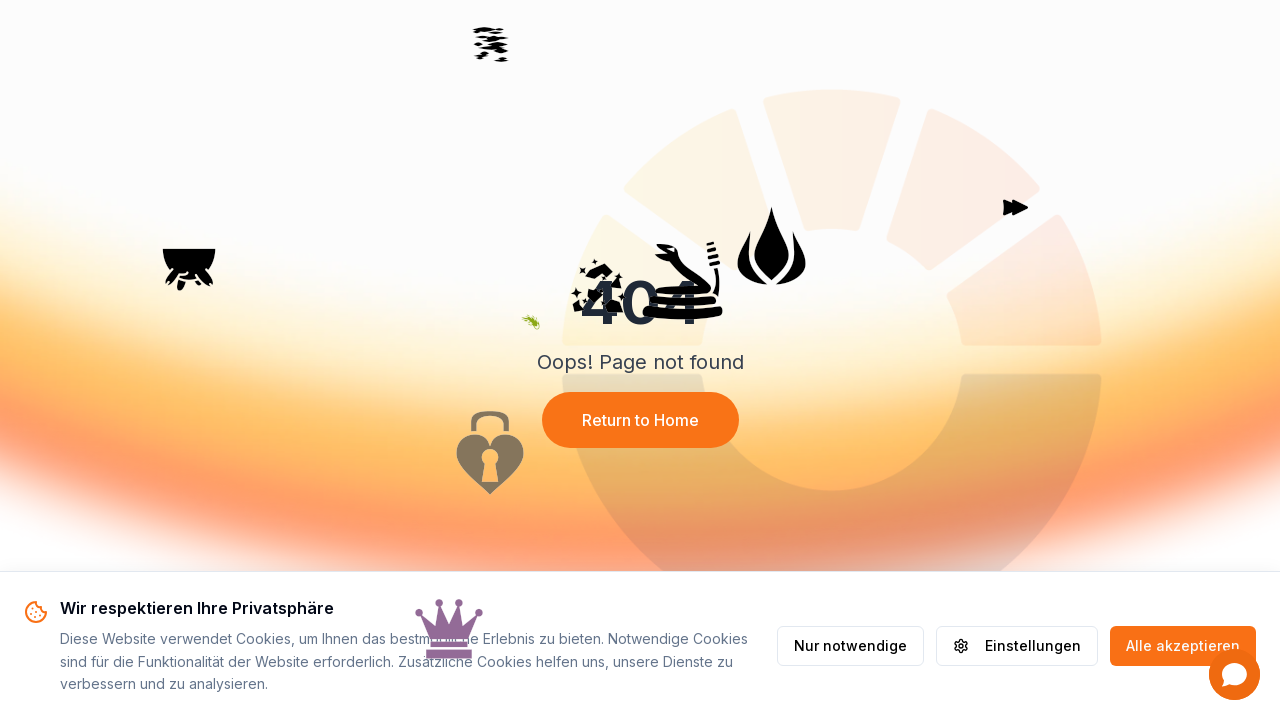 This screenshot has height=720, width=1280. What do you see at coordinates (771, 245) in the screenshot?
I see `indicates trending or hot content` at bounding box center [771, 245].